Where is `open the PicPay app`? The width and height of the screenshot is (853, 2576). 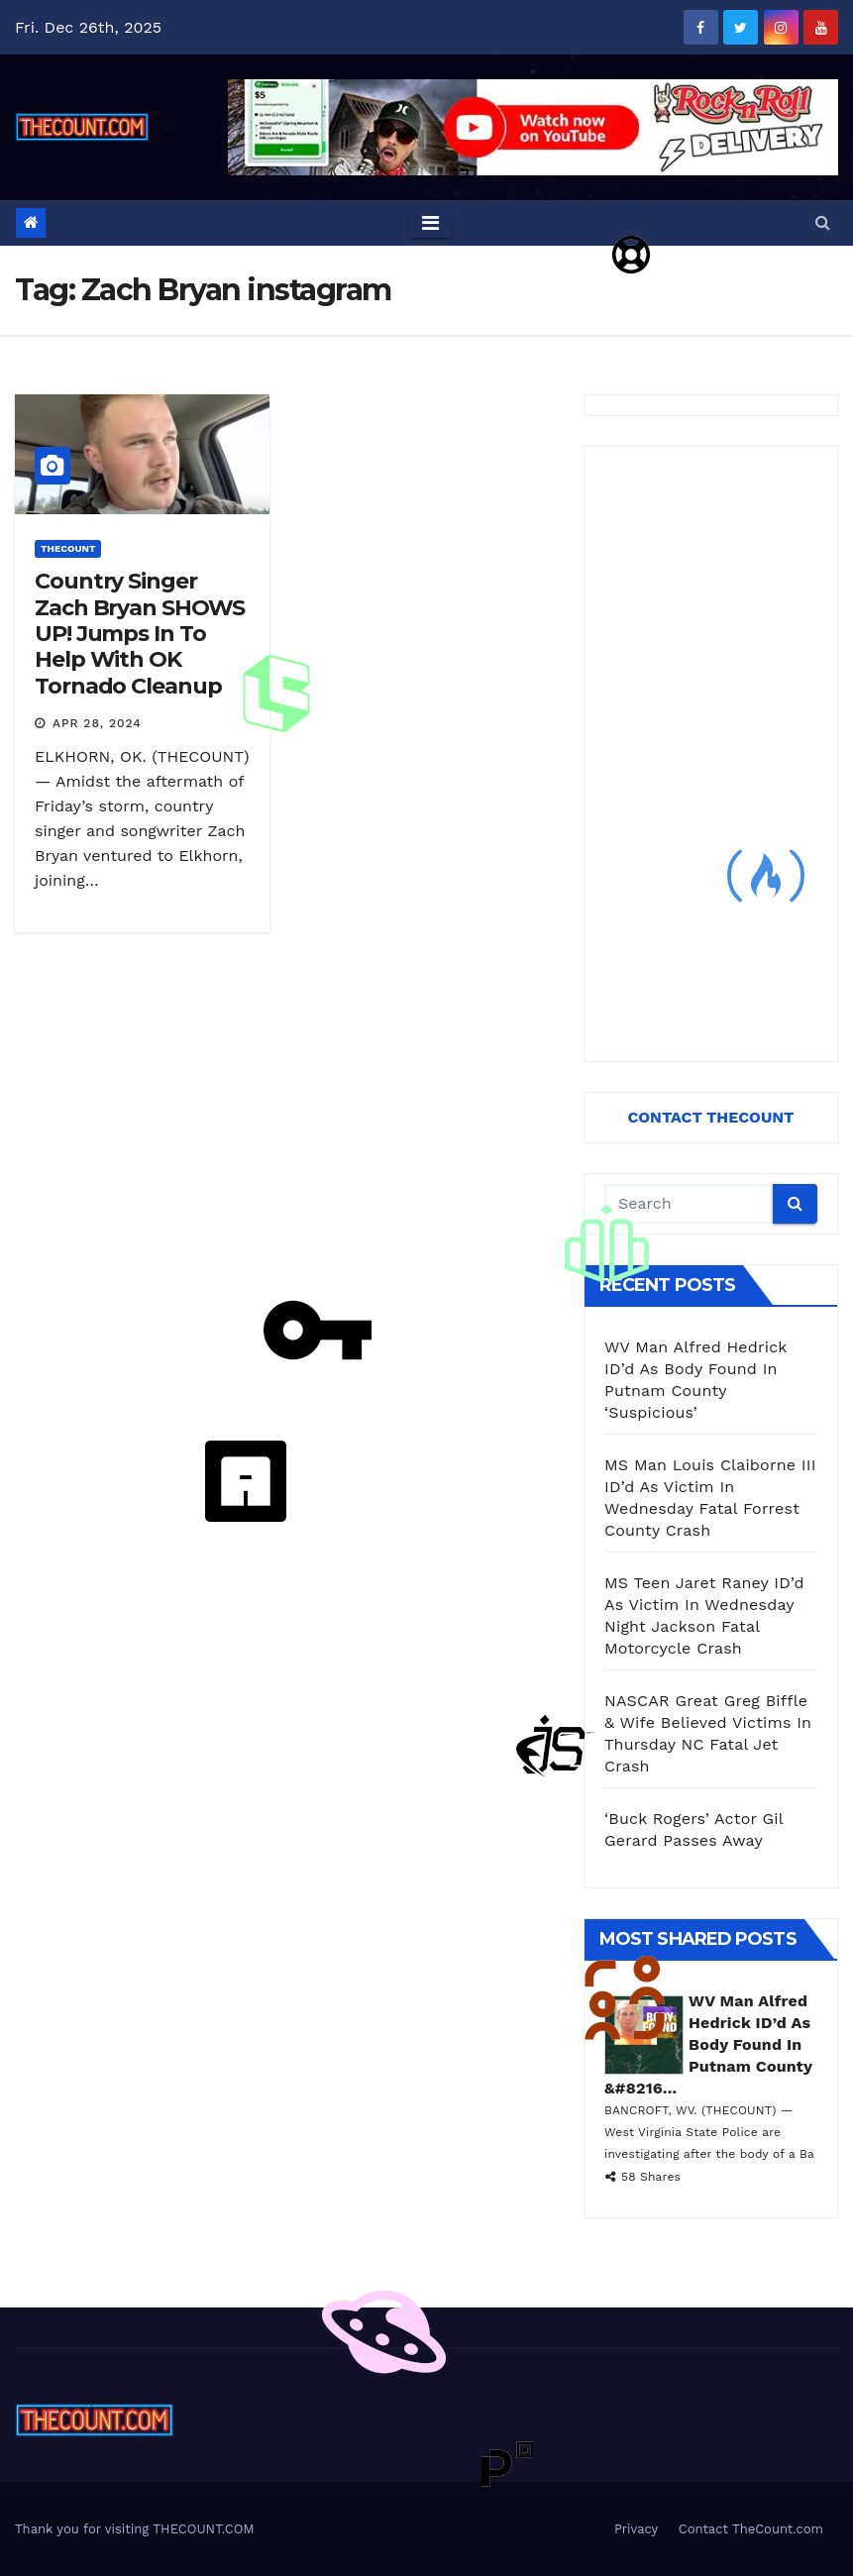 open the PicPay app is located at coordinates (507, 2464).